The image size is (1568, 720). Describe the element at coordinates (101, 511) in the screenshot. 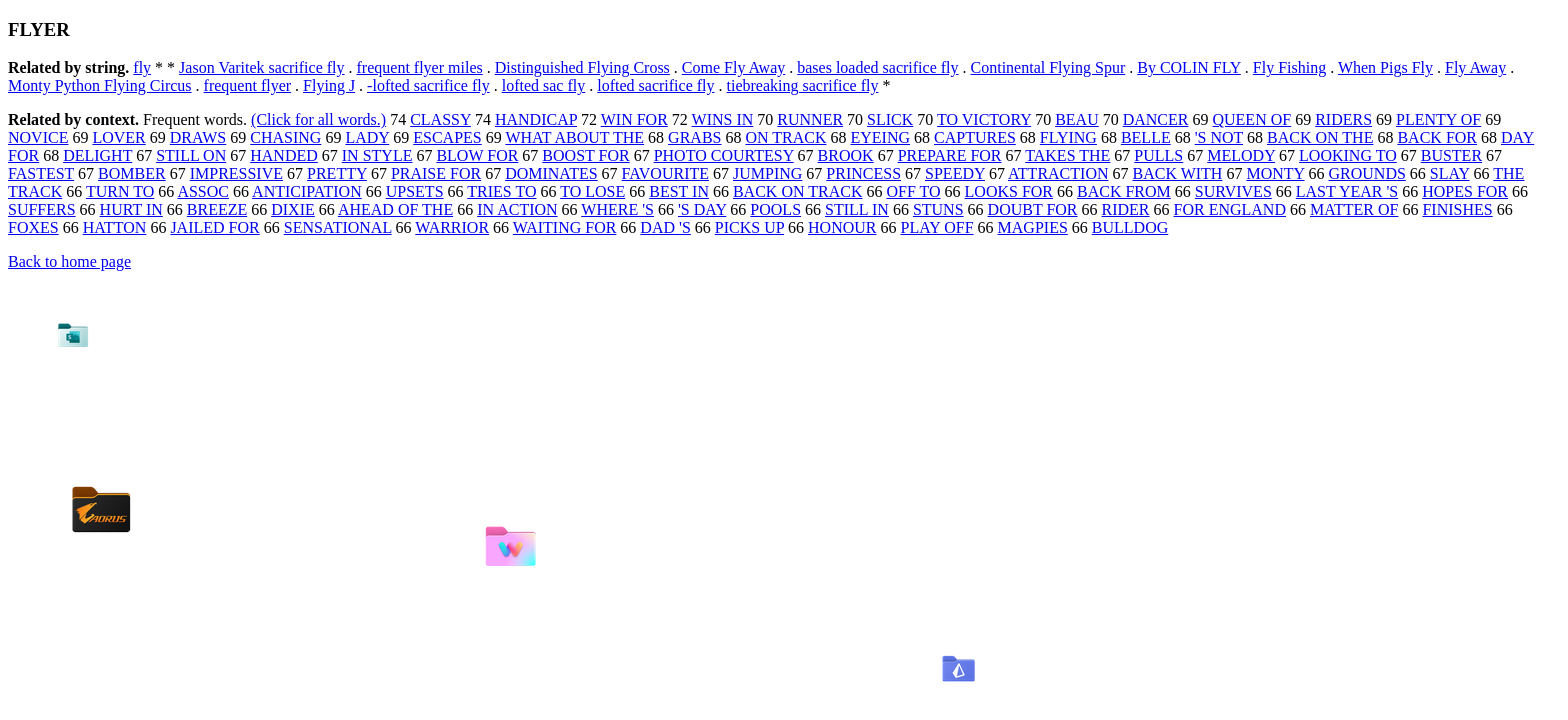

I see `open aorus gaming software folder` at that location.